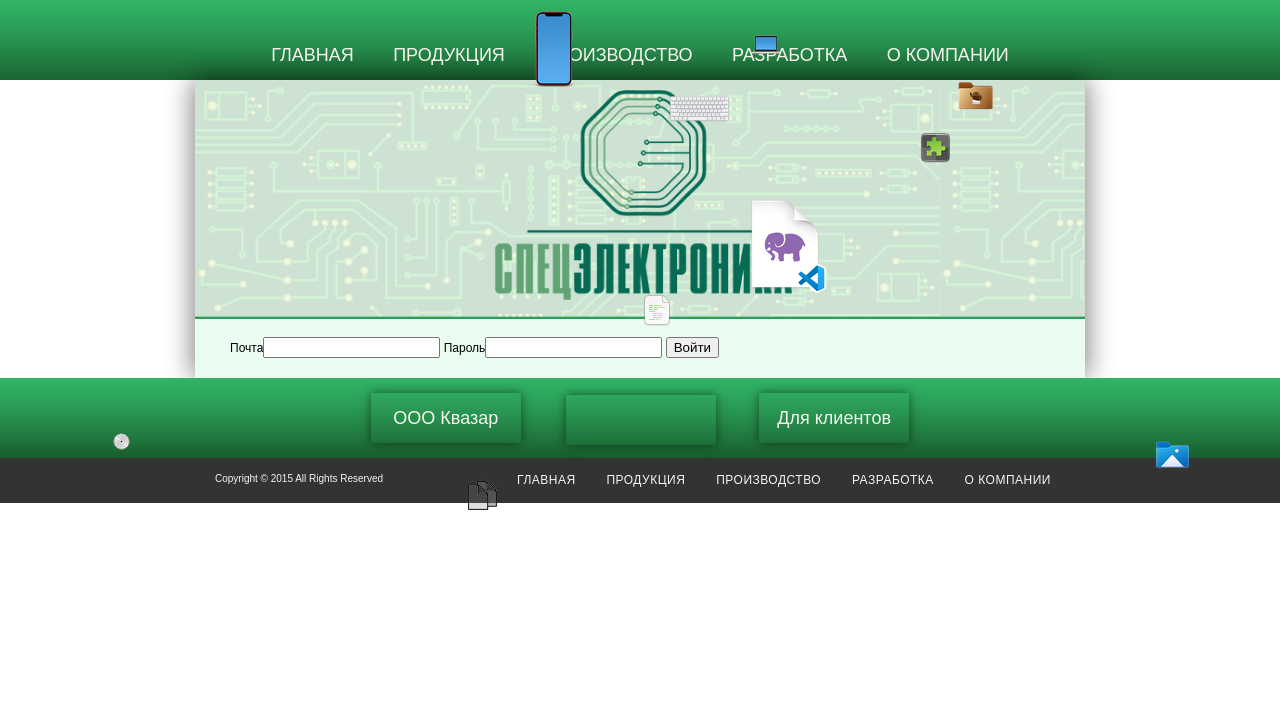 The image size is (1280, 720). I want to click on open a PHP file in Visual Studio Code, so click(785, 246).